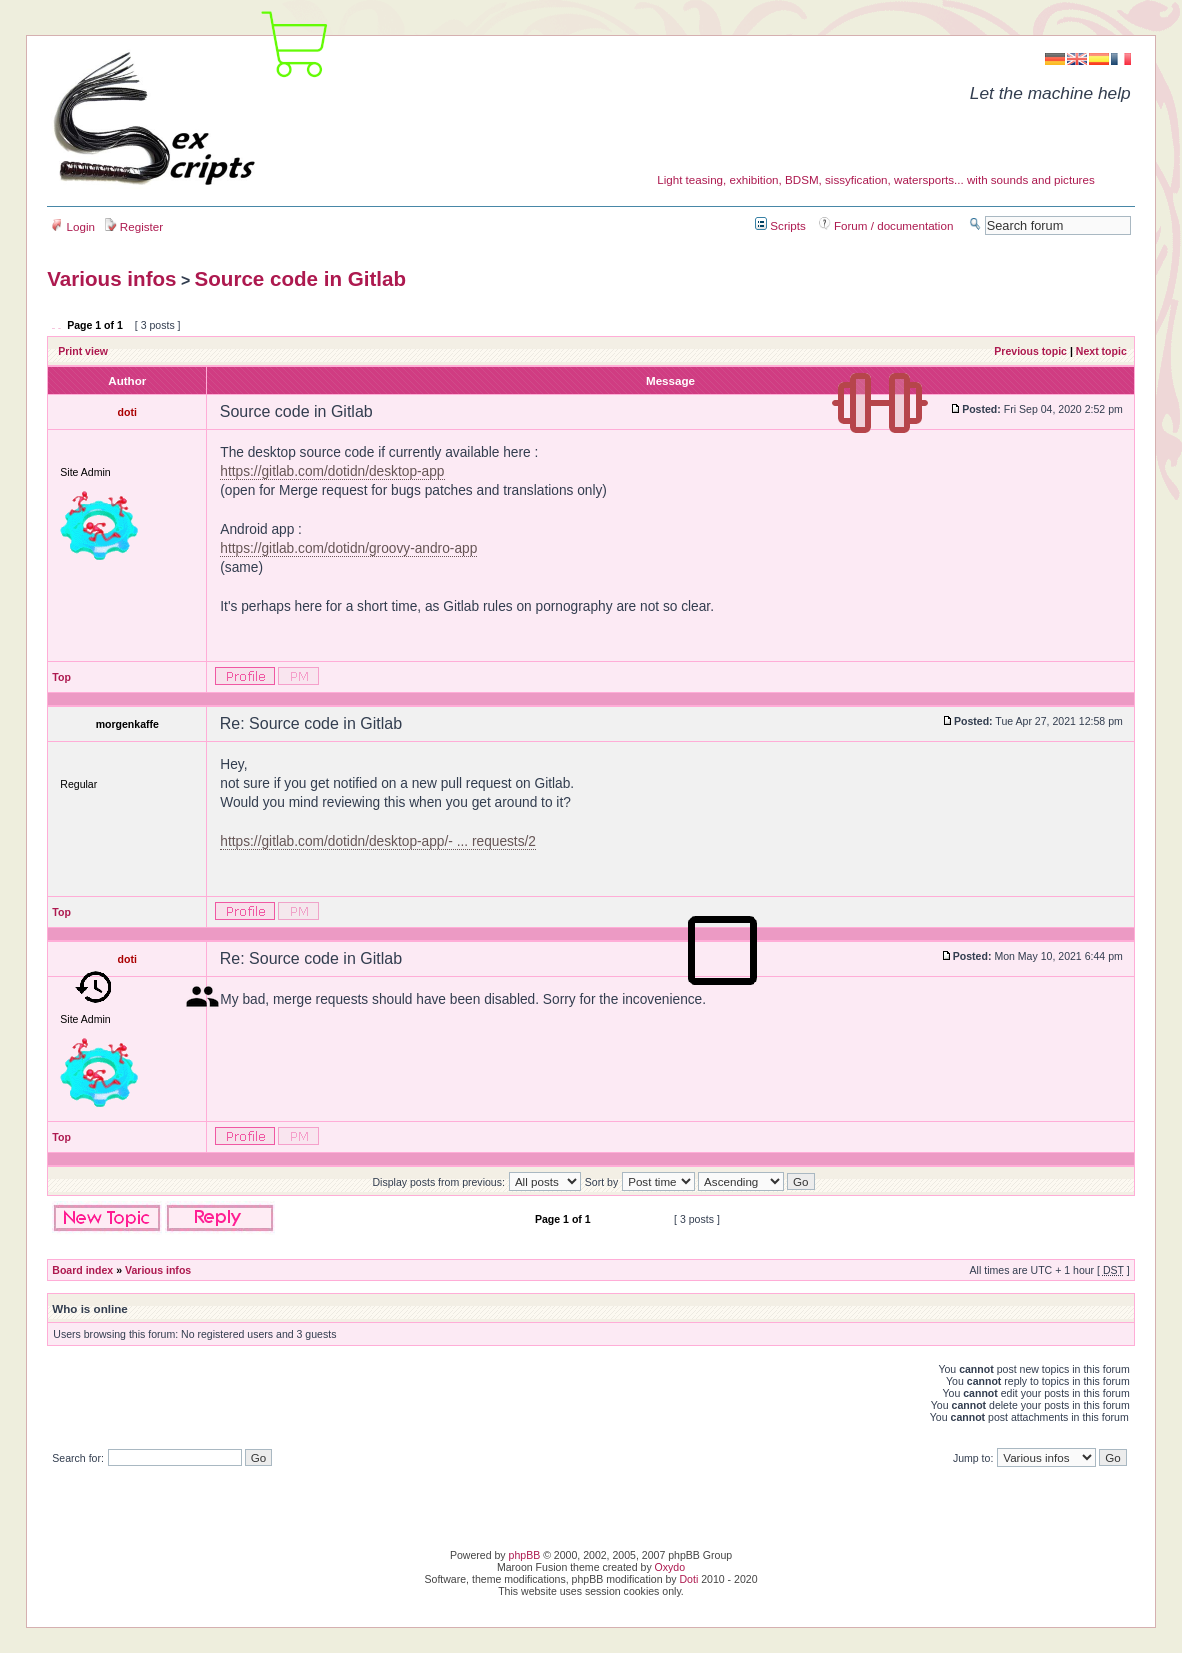 The height and width of the screenshot is (1653, 1182). What do you see at coordinates (722, 950) in the screenshot?
I see `crop image to square dimensions` at bounding box center [722, 950].